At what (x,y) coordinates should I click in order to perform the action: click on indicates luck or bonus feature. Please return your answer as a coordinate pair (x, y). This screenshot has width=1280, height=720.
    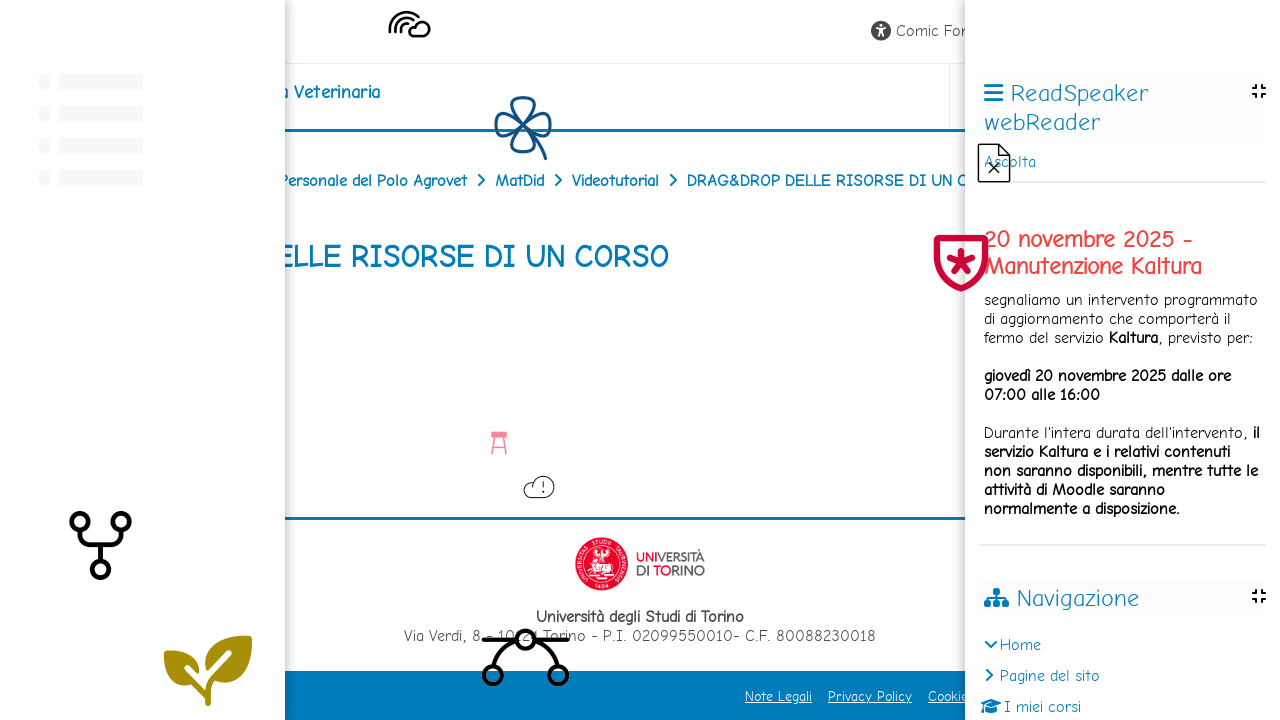
    Looking at the image, I should click on (523, 127).